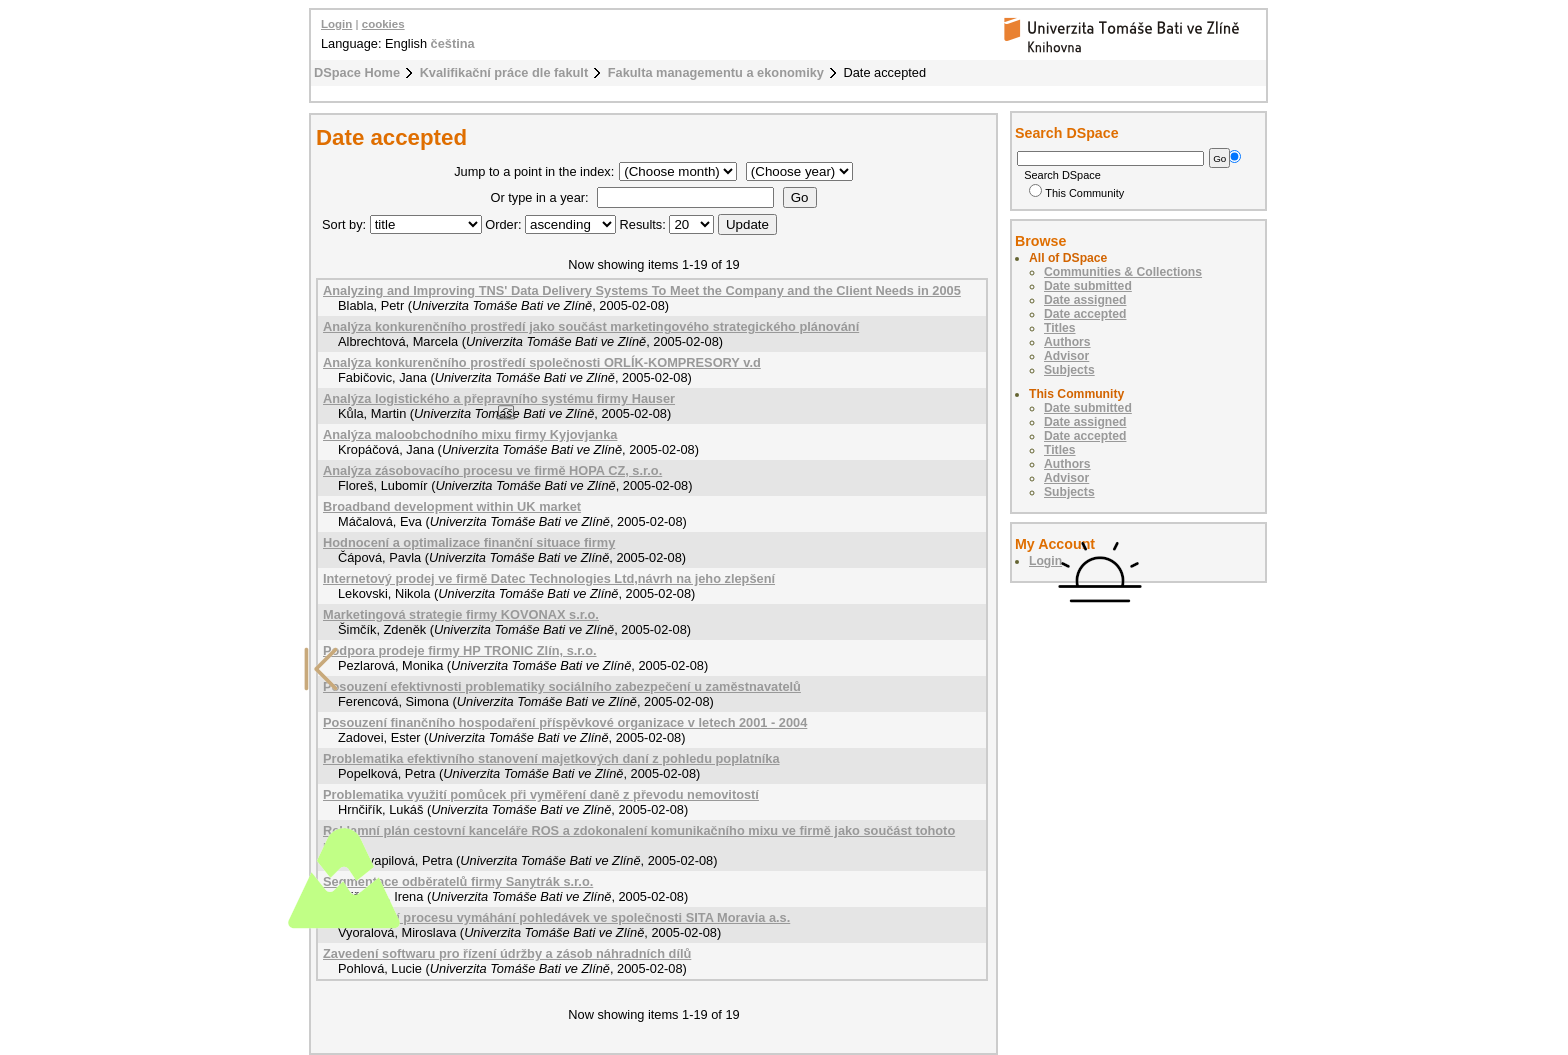 The image size is (1568, 1055). Describe the element at coordinates (344, 878) in the screenshot. I see `view outdoor or nature-related content` at that location.